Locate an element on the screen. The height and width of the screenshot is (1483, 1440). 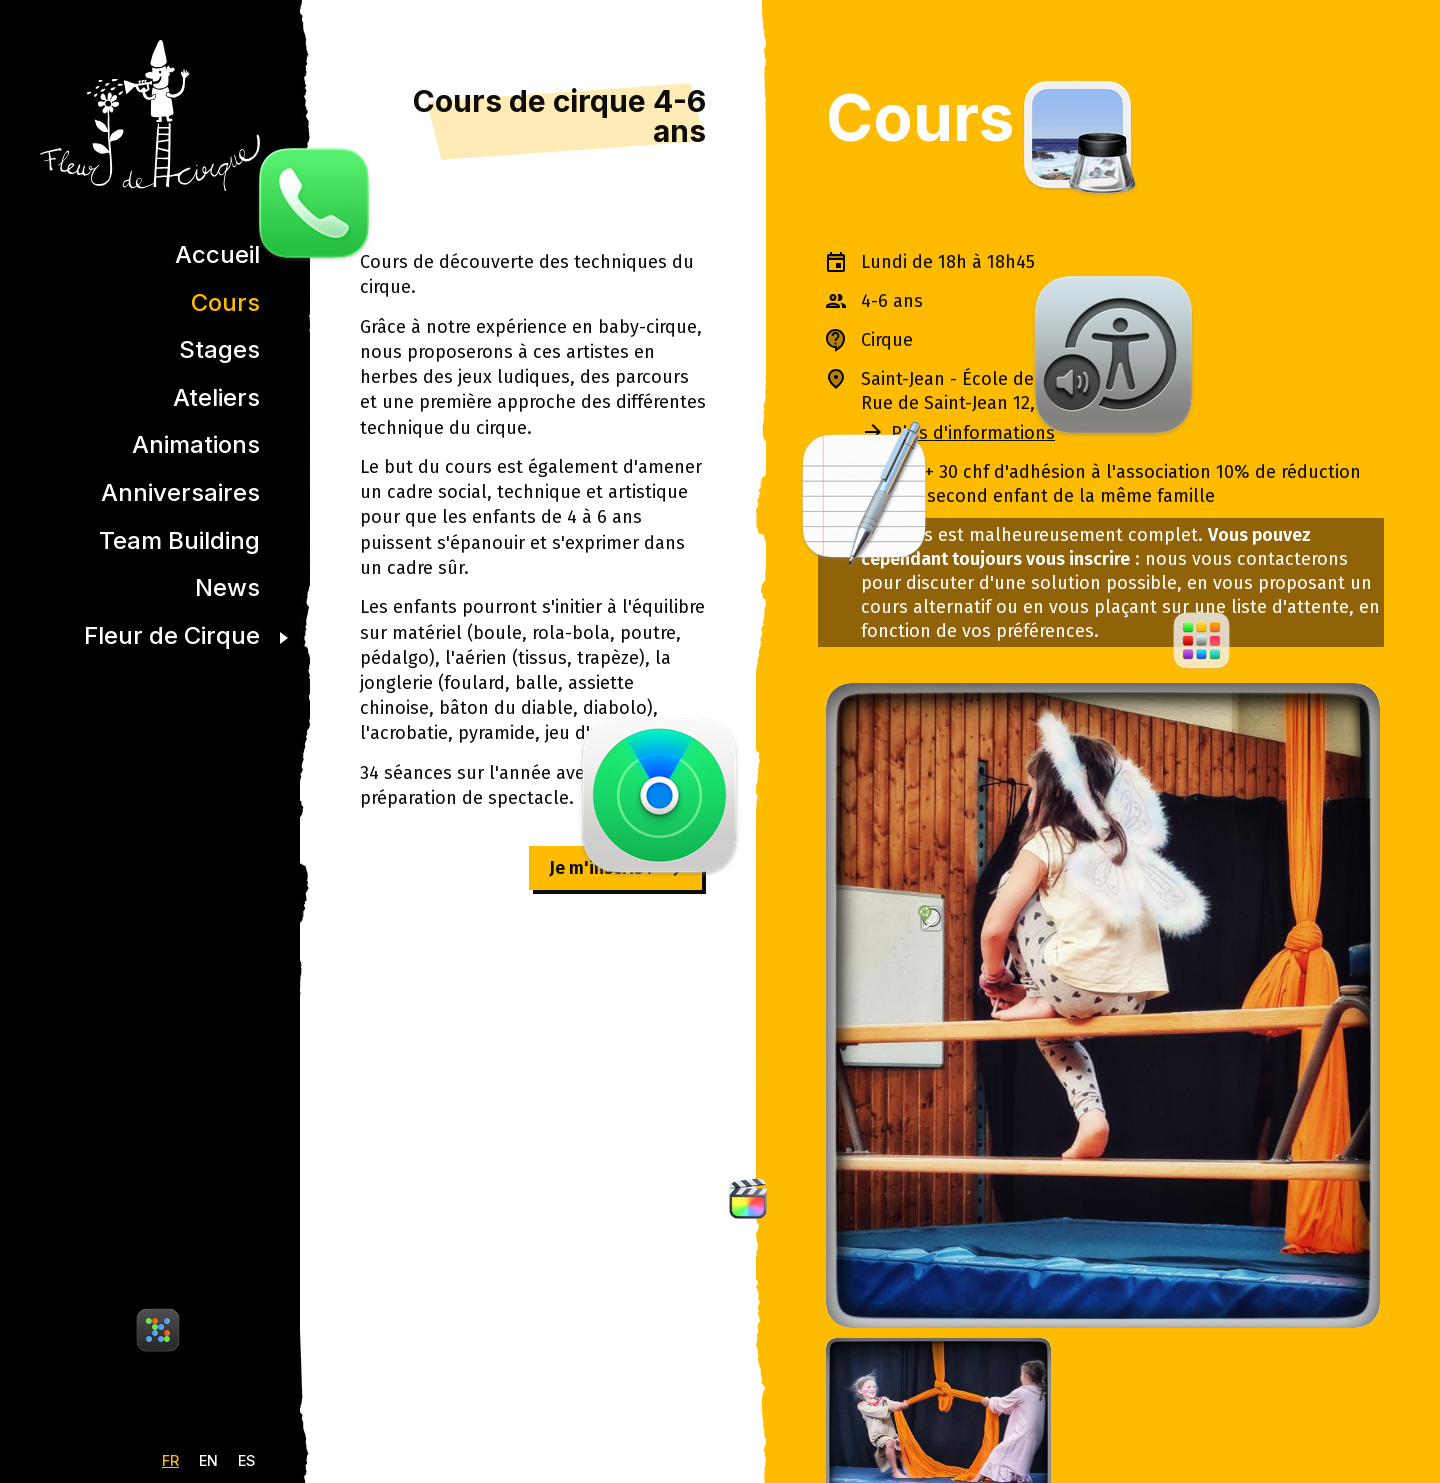
launch gnome five or more puzzle game is located at coordinates (158, 1330).